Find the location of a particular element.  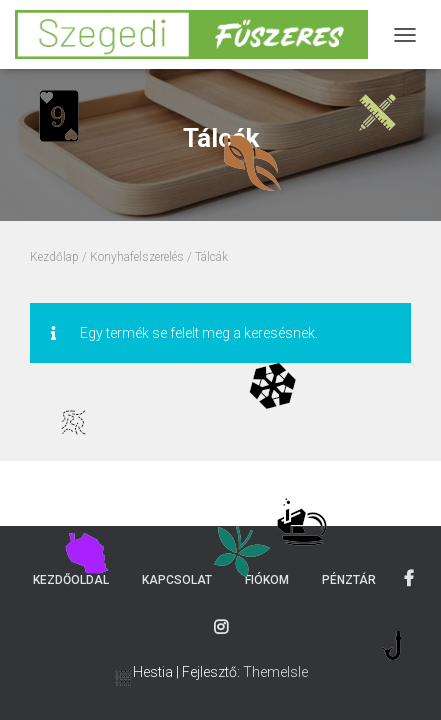

activate cold or freeze mode is located at coordinates (273, 386).